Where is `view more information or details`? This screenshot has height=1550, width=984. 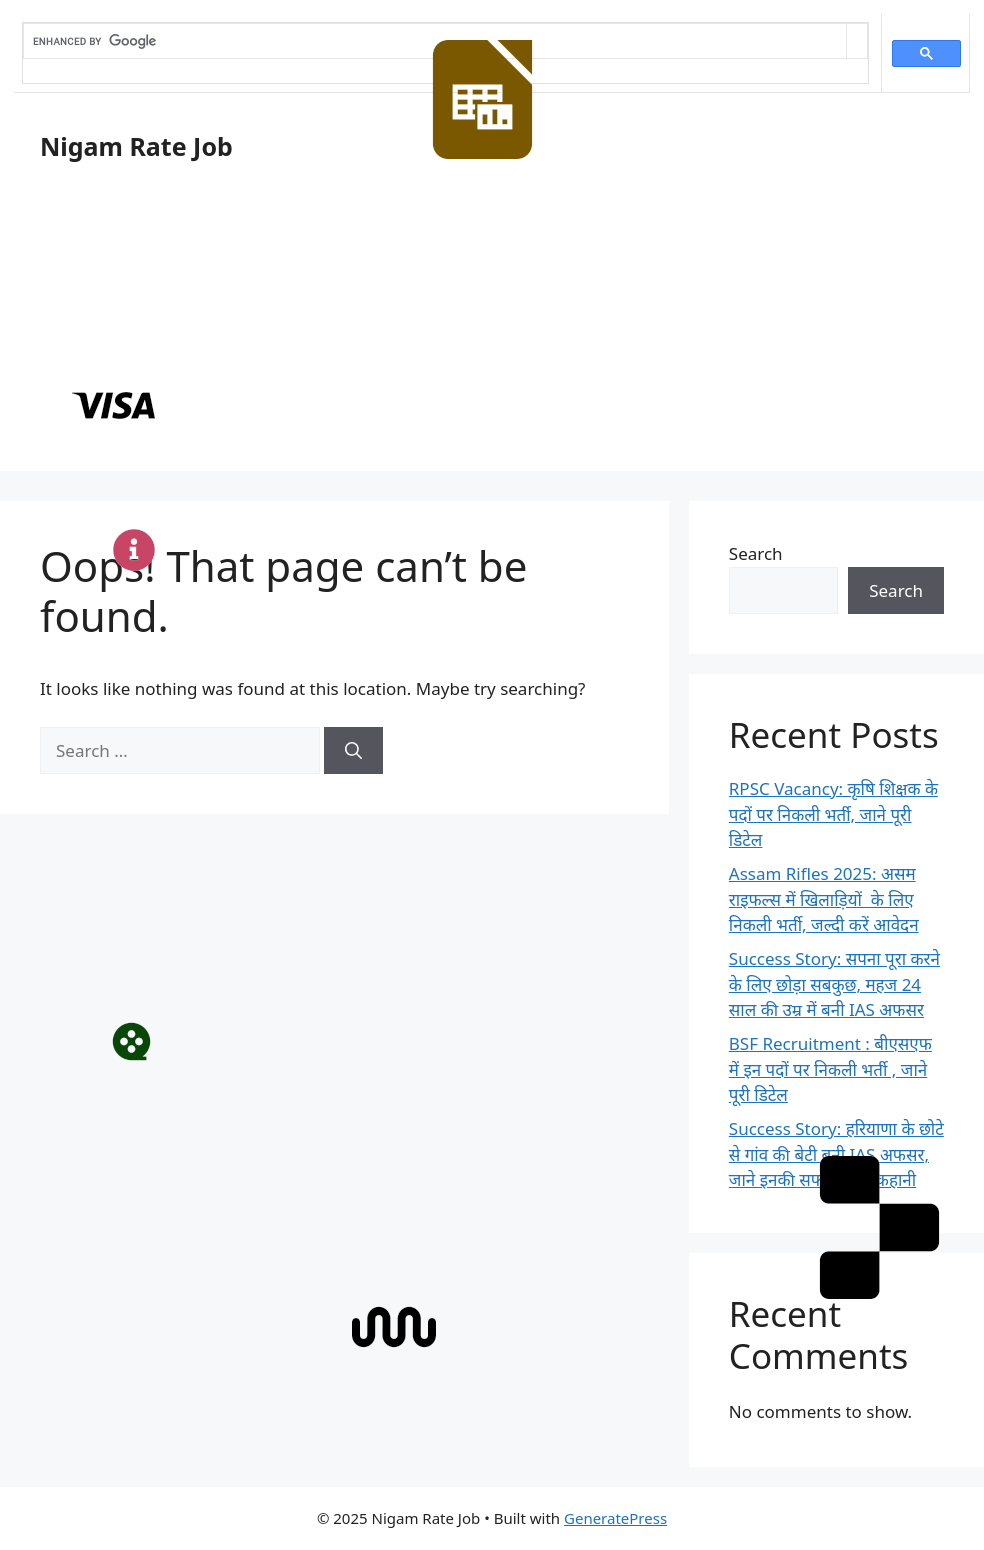 view more information or details is located at coordinates (134, 550).